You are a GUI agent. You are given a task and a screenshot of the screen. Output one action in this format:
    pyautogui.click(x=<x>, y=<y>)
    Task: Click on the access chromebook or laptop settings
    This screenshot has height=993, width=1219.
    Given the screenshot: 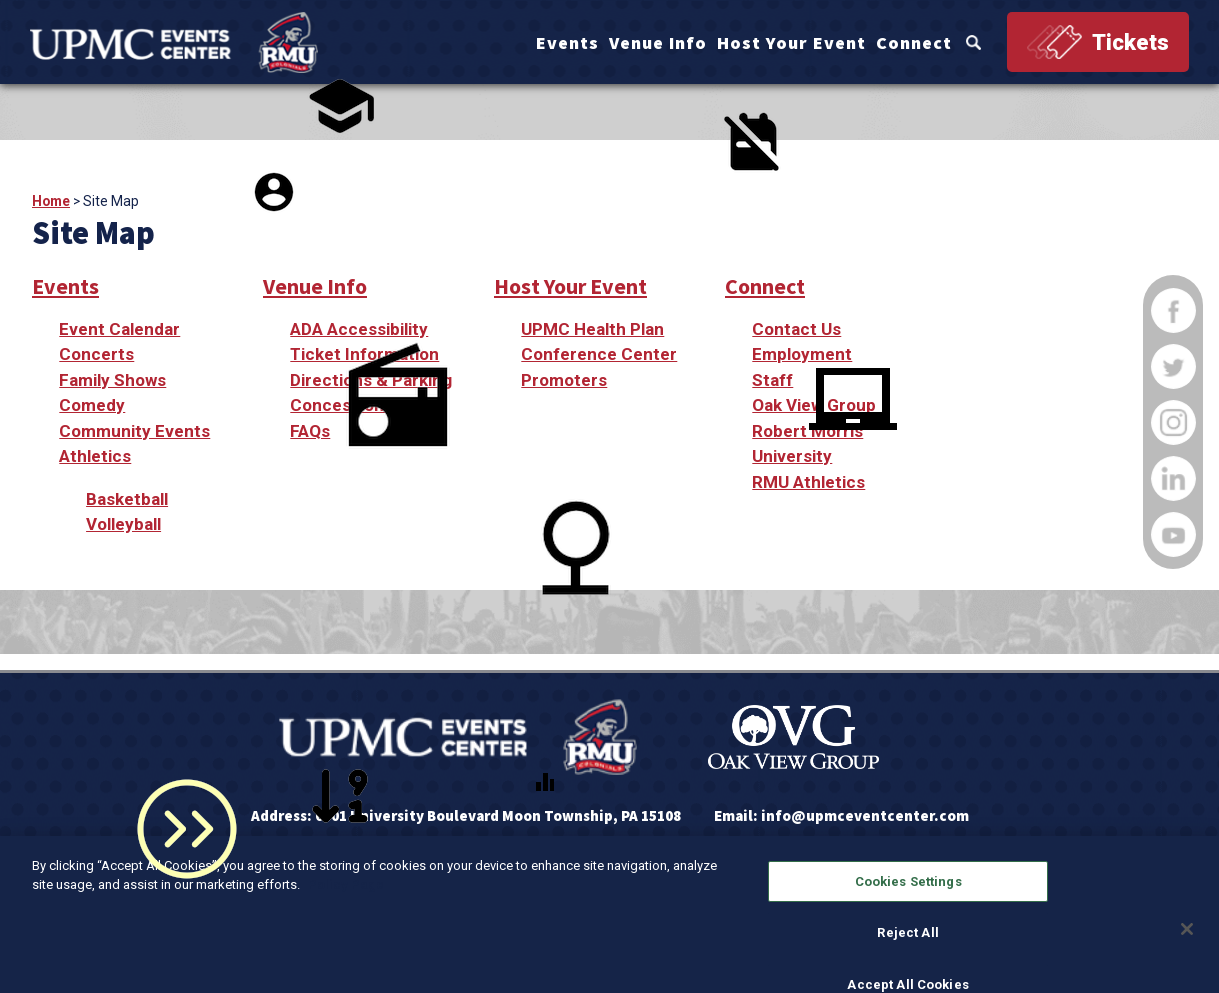 What is the action you would take?
    pyautogui.click(x=853, y=401)
    